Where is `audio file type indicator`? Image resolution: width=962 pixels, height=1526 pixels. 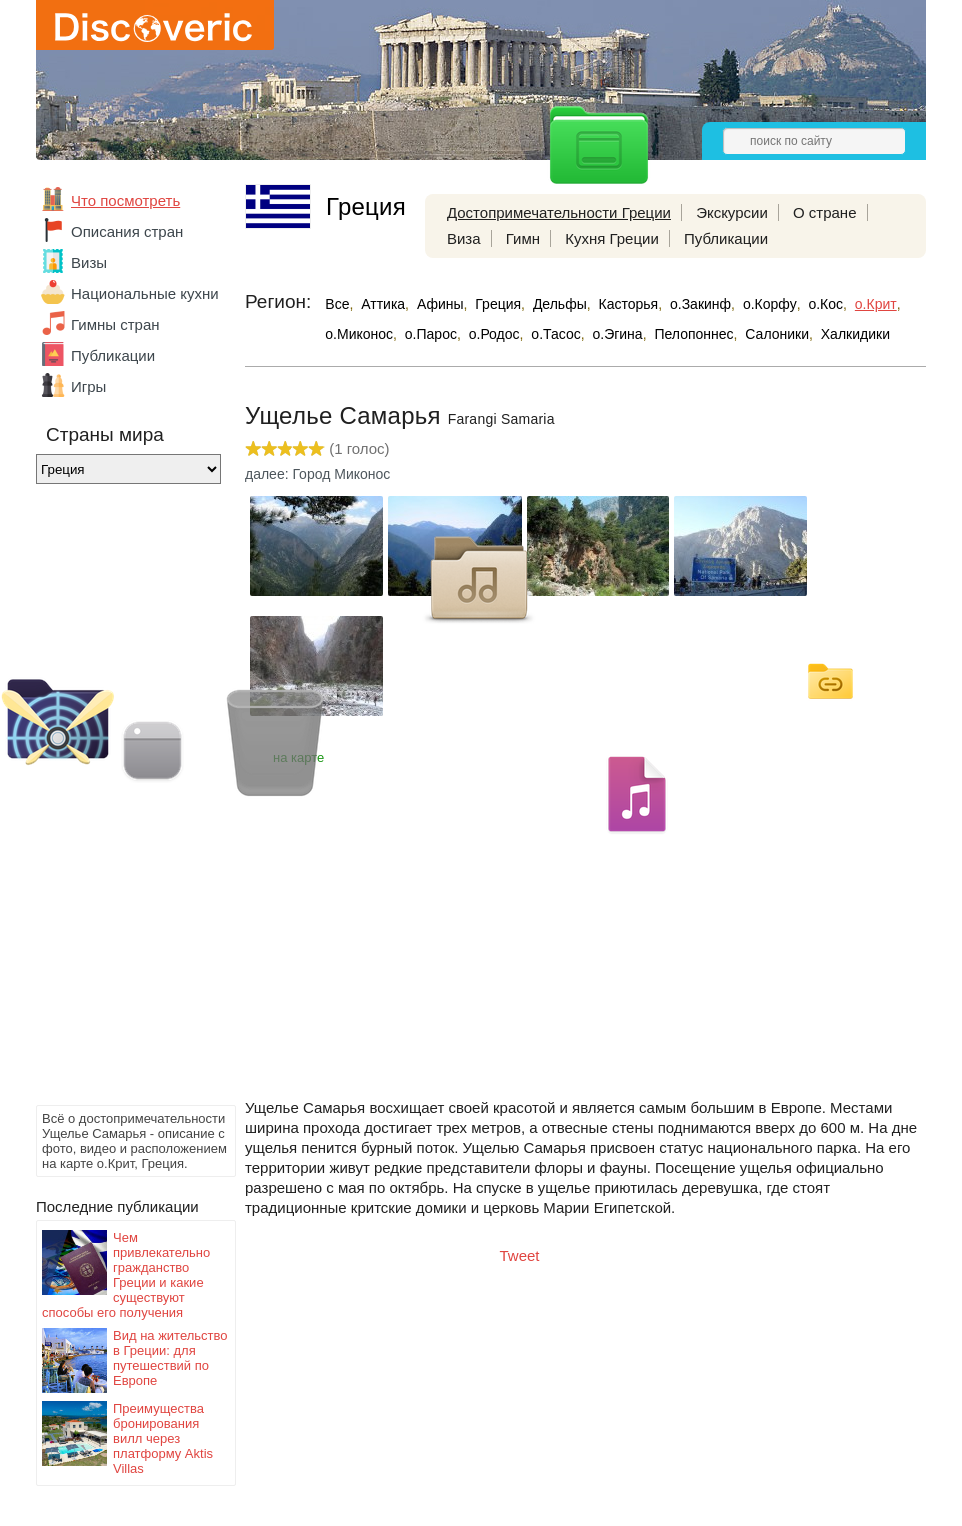
audio file type indicator is located at coordinates (637, 794).